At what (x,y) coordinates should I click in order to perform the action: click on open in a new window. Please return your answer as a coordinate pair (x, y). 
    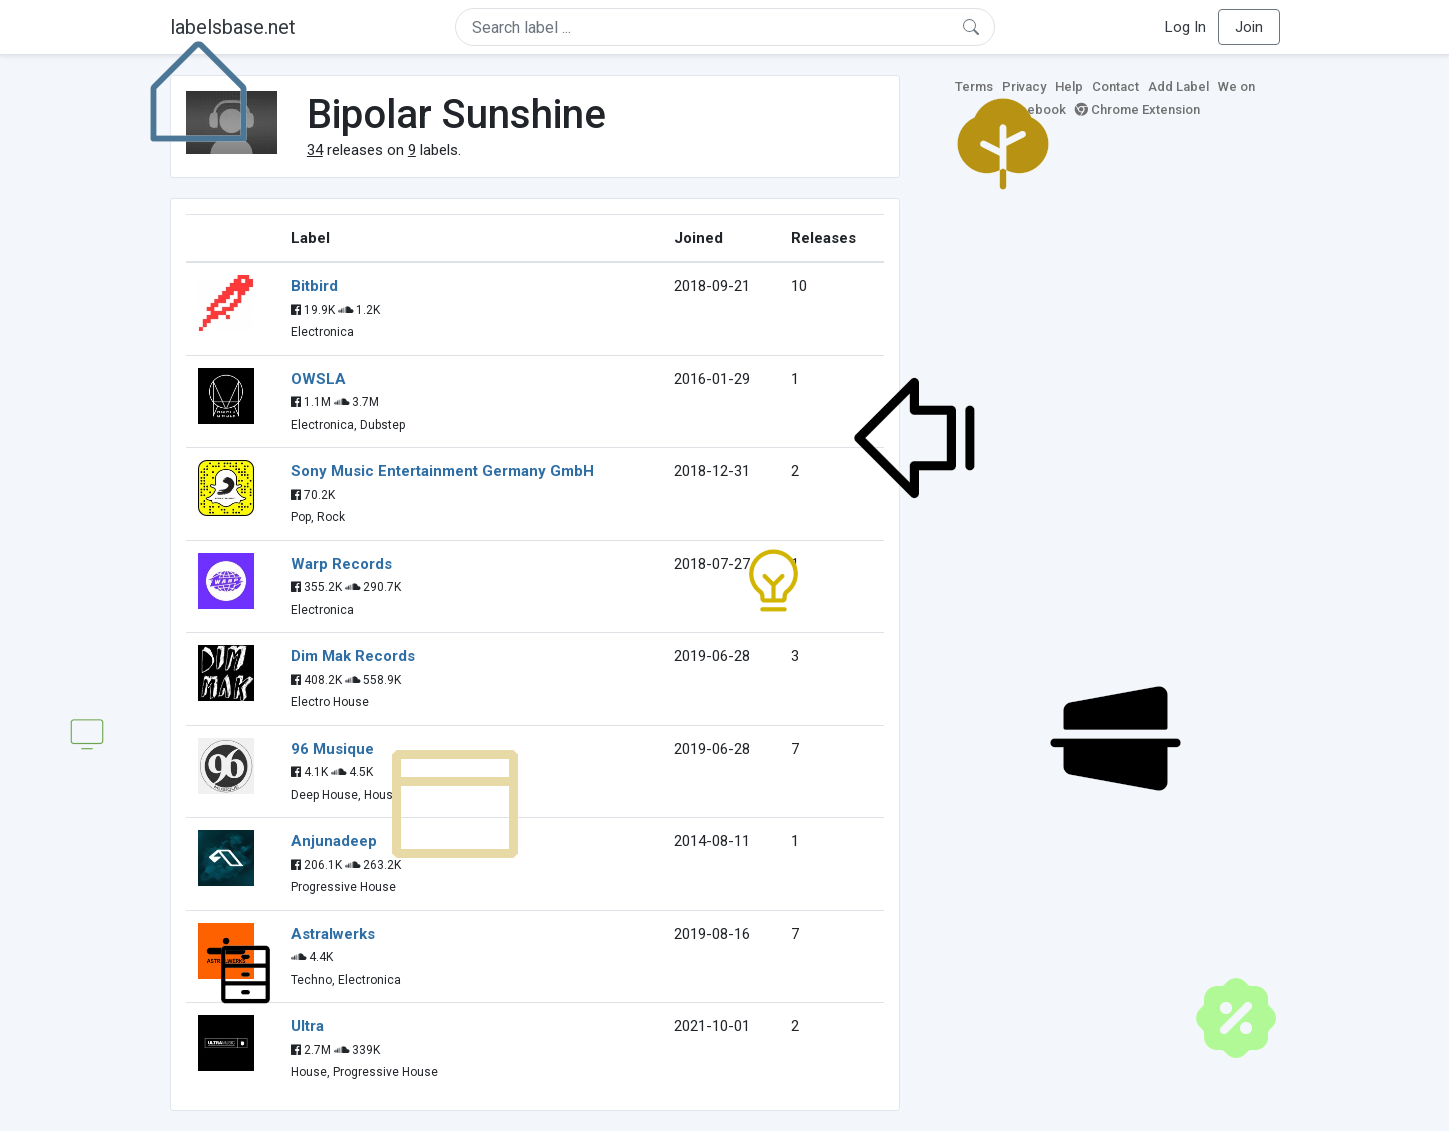
    Looking at the image, I should click on (455, 804).